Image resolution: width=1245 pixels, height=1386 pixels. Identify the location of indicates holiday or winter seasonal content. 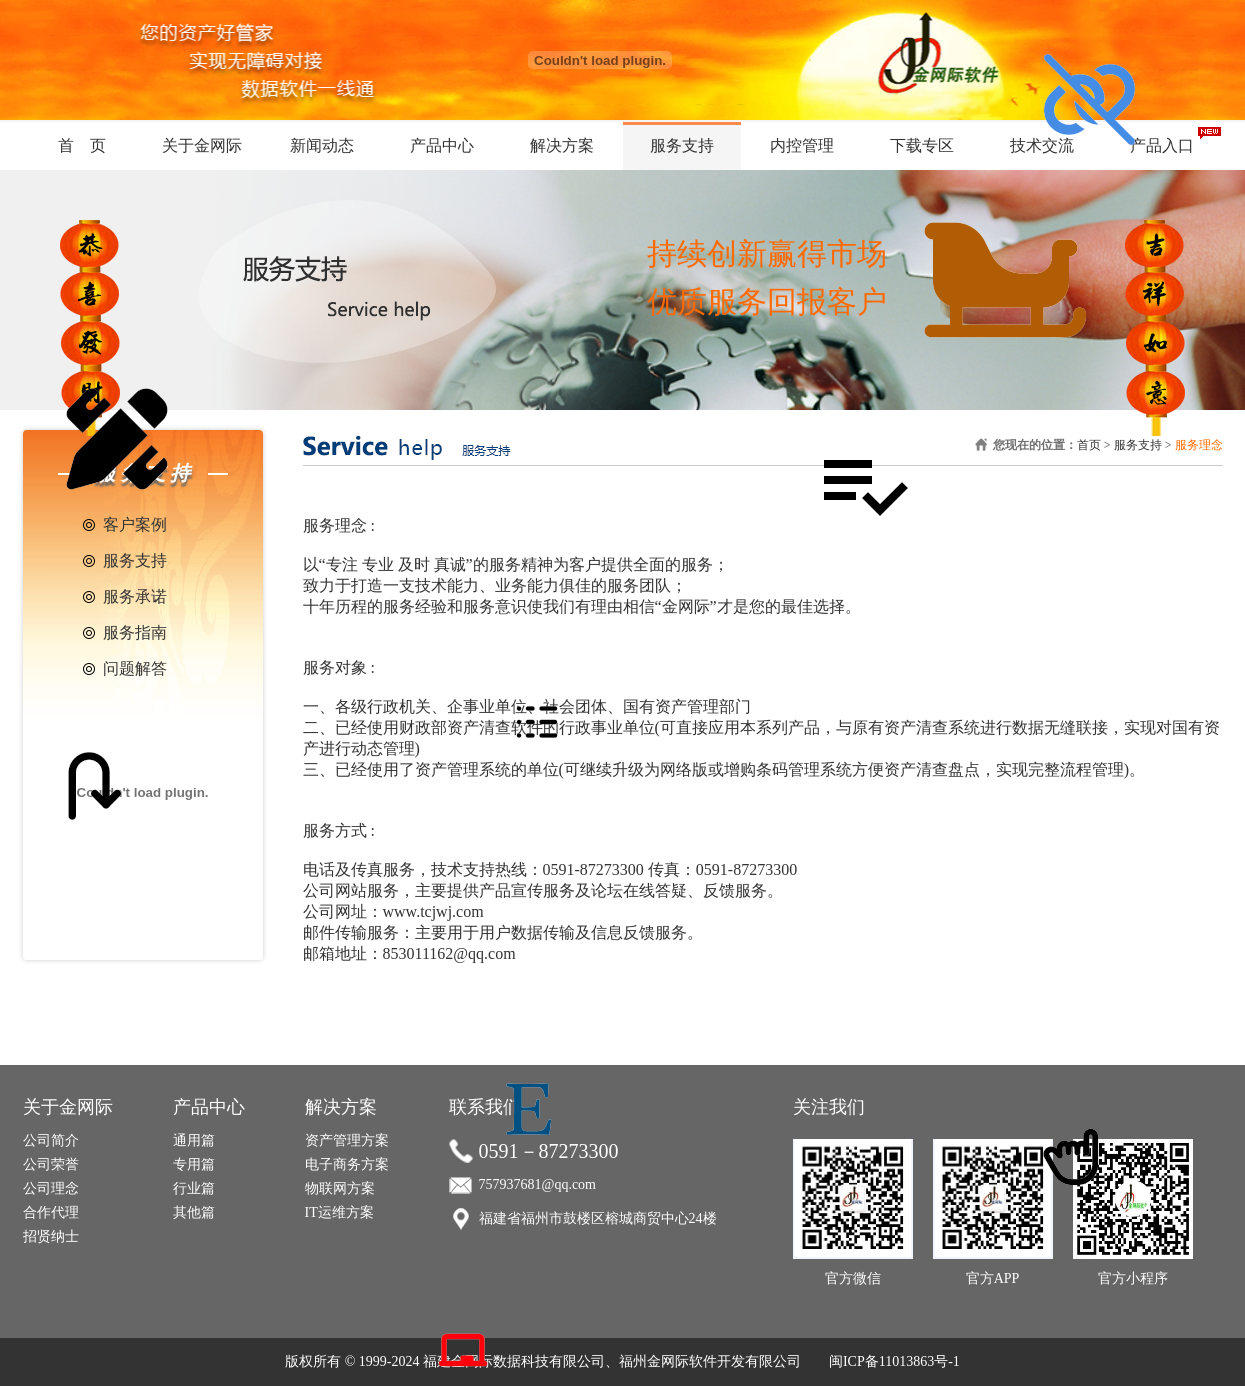
(1001, 282).